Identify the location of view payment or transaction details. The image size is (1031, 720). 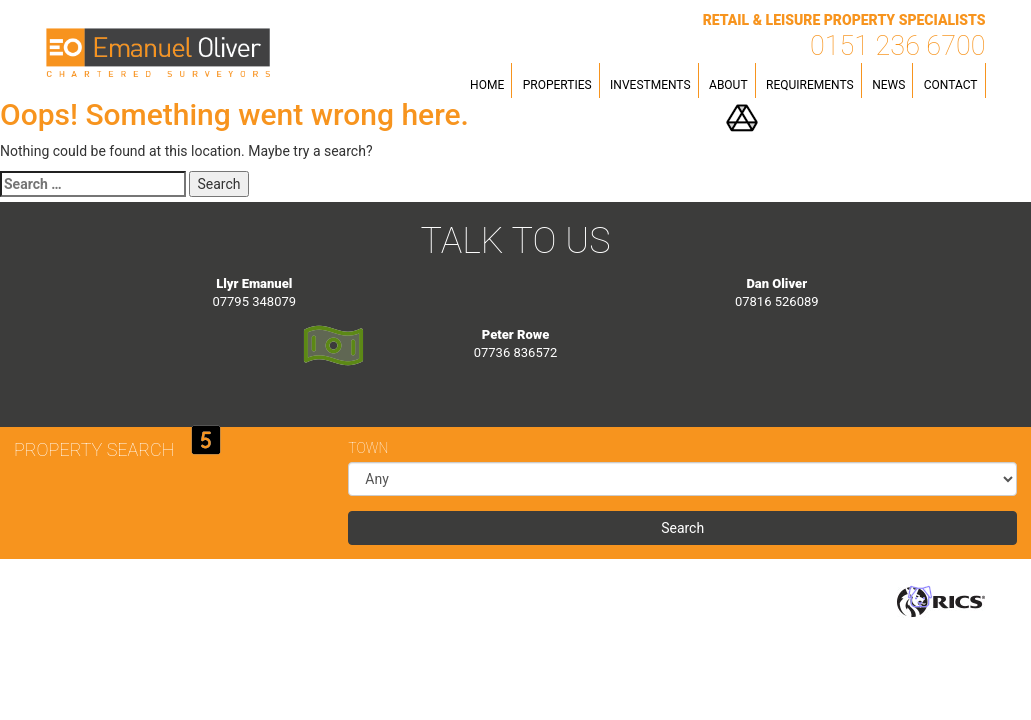
(333, 345).